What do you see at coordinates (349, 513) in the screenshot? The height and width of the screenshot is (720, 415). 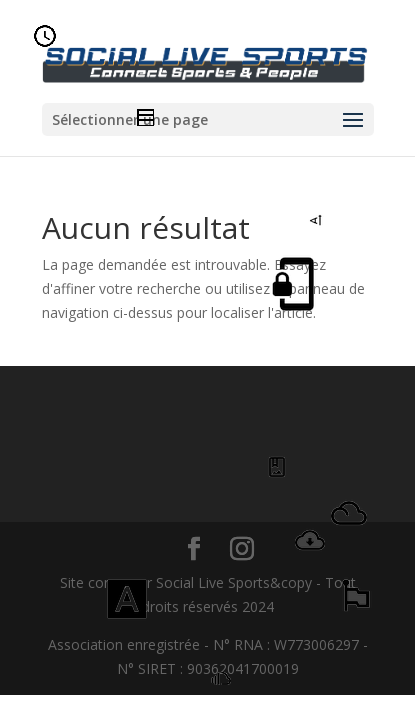 I see `indicates cloud storage or services` at bounding box center [349, 513].